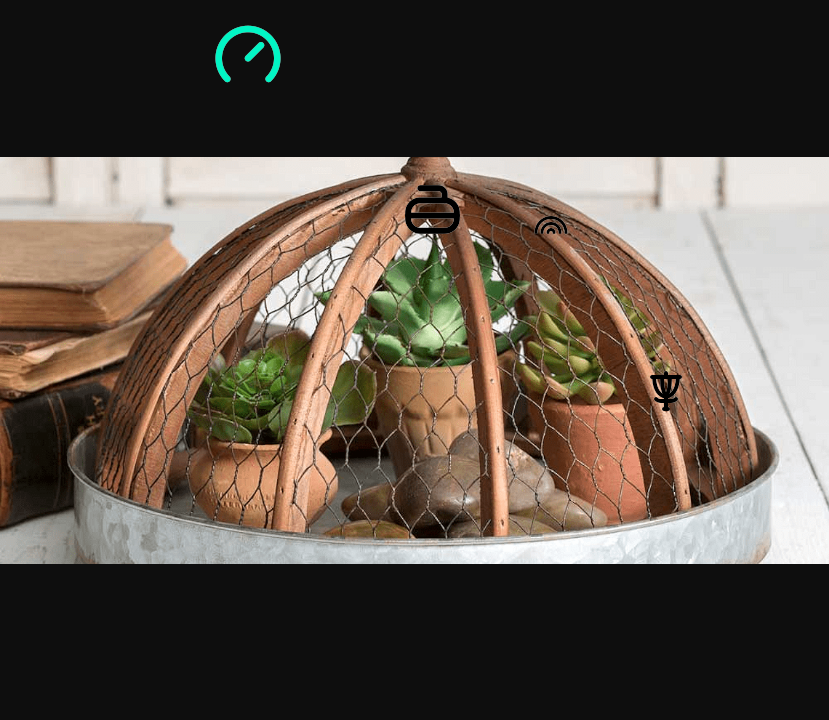 The width and height of the screenshot is (829, 720). I want to click on test internet connection speed, so click(248, 55).